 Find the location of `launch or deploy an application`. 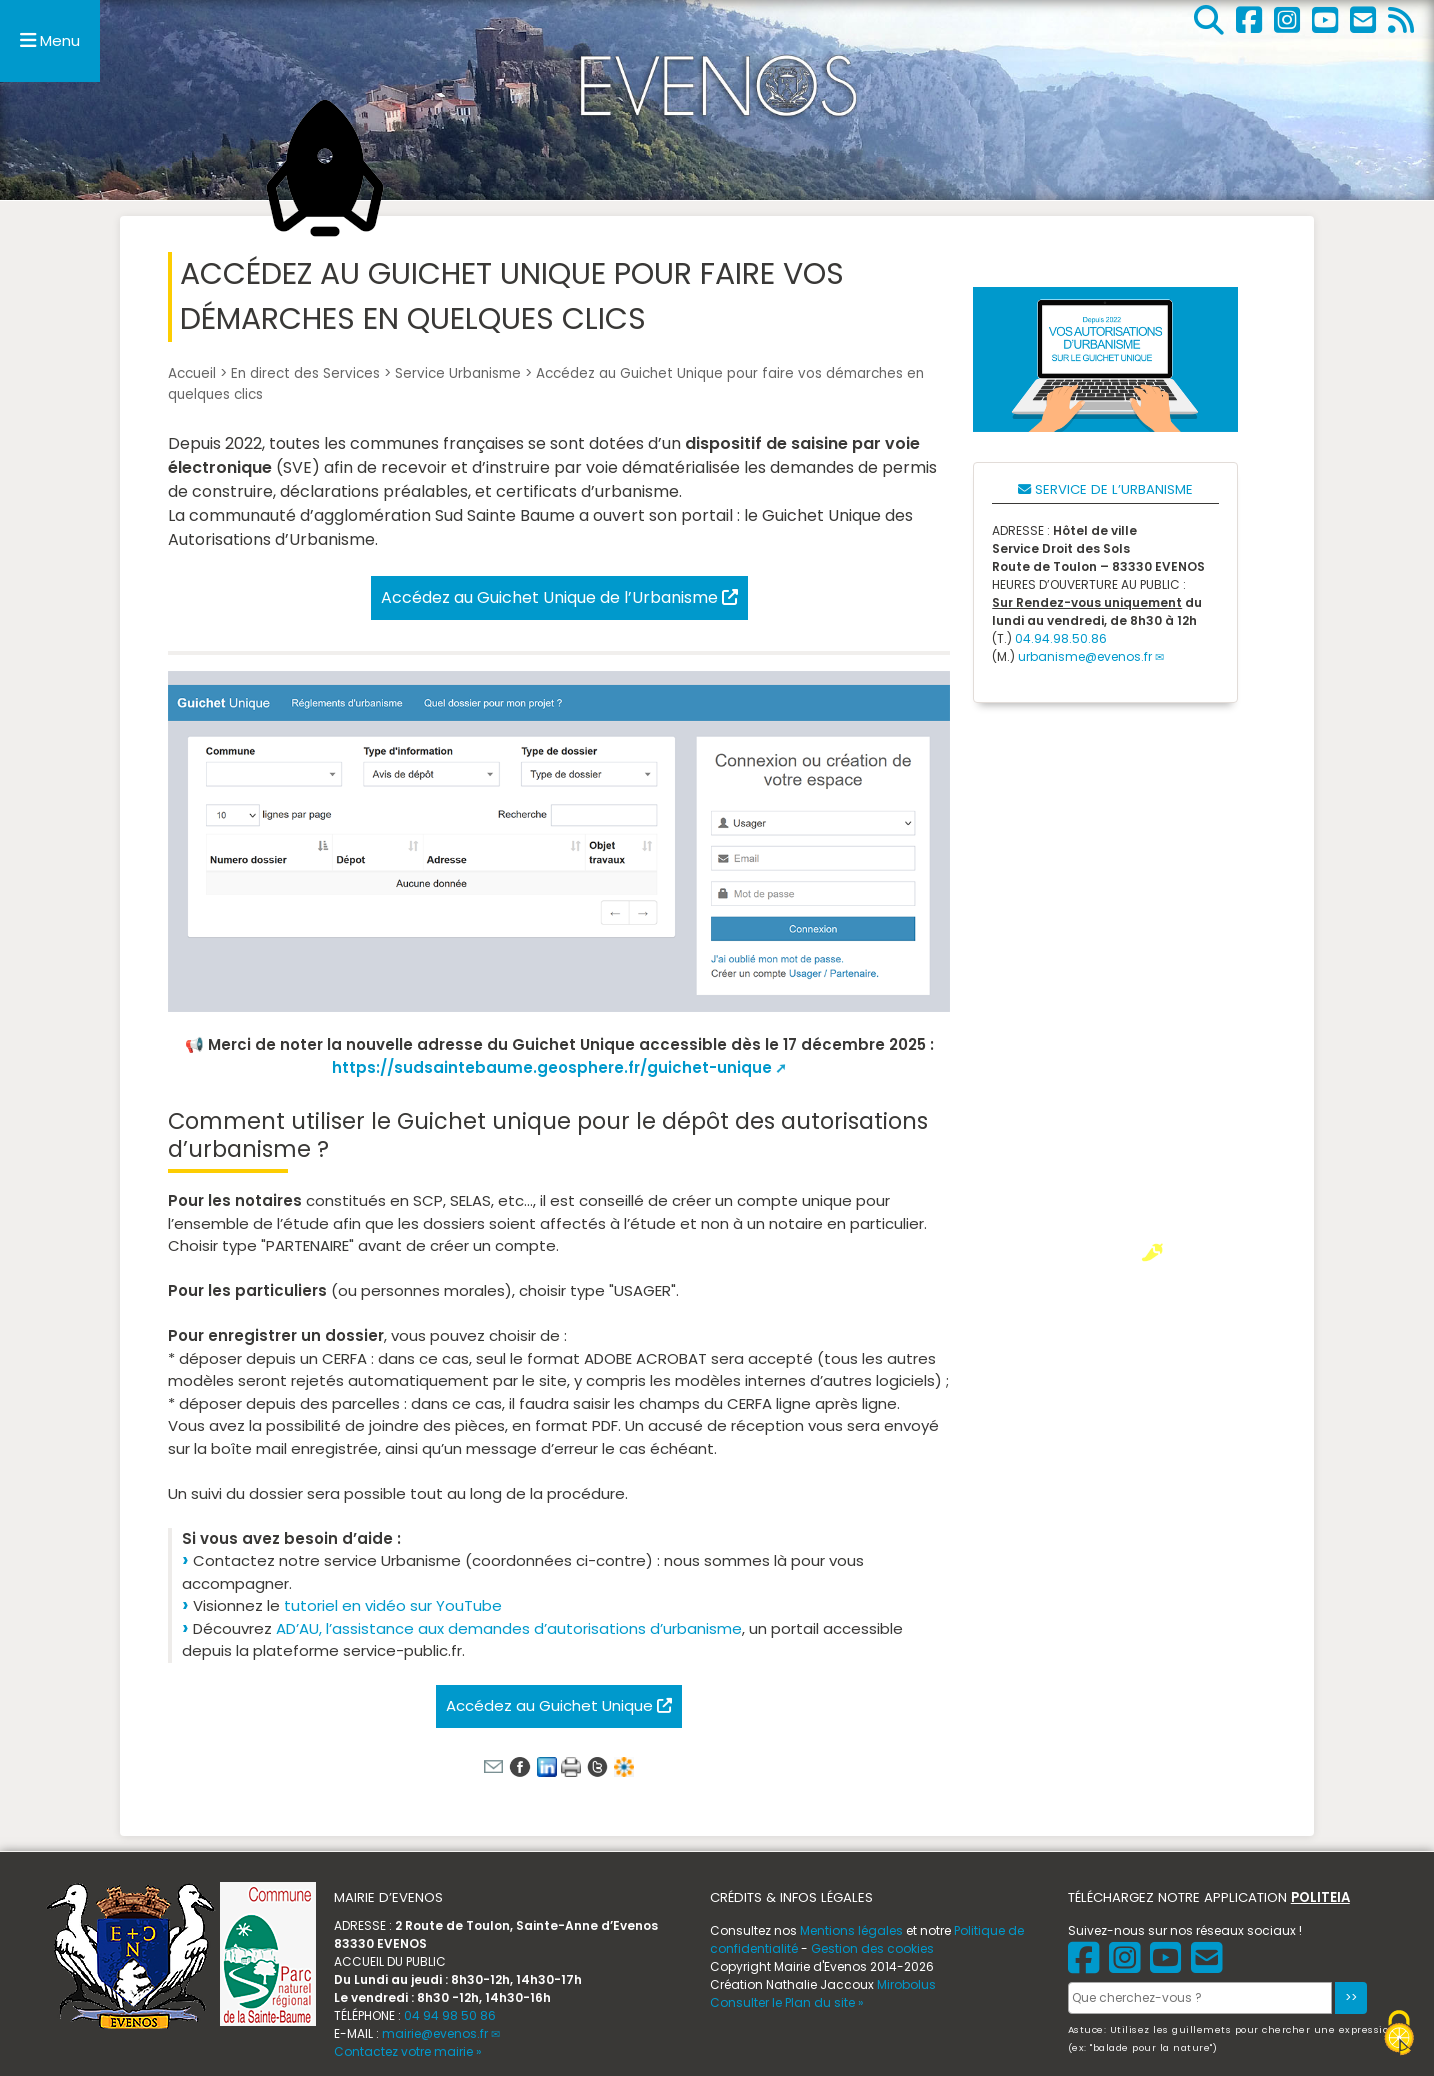

launch or deploy an application is located at coordinates (325, 173).